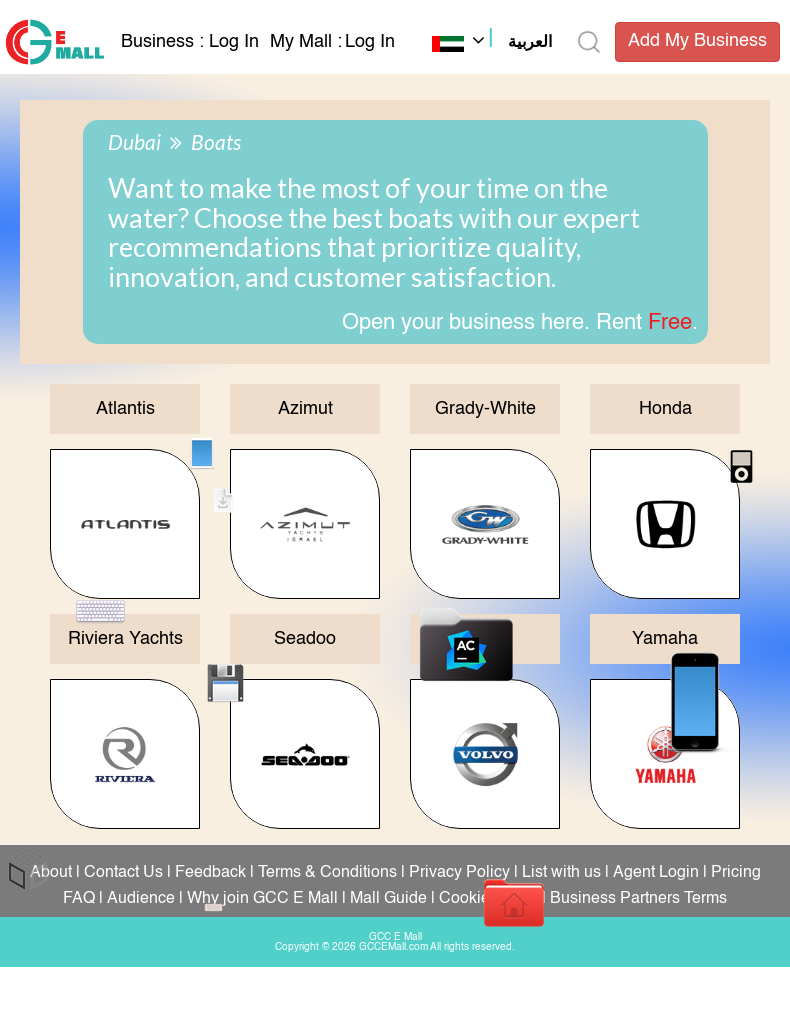 This screenshot has height=1022, width=790. I want to click on open gtk demo application, so click(28, 870).